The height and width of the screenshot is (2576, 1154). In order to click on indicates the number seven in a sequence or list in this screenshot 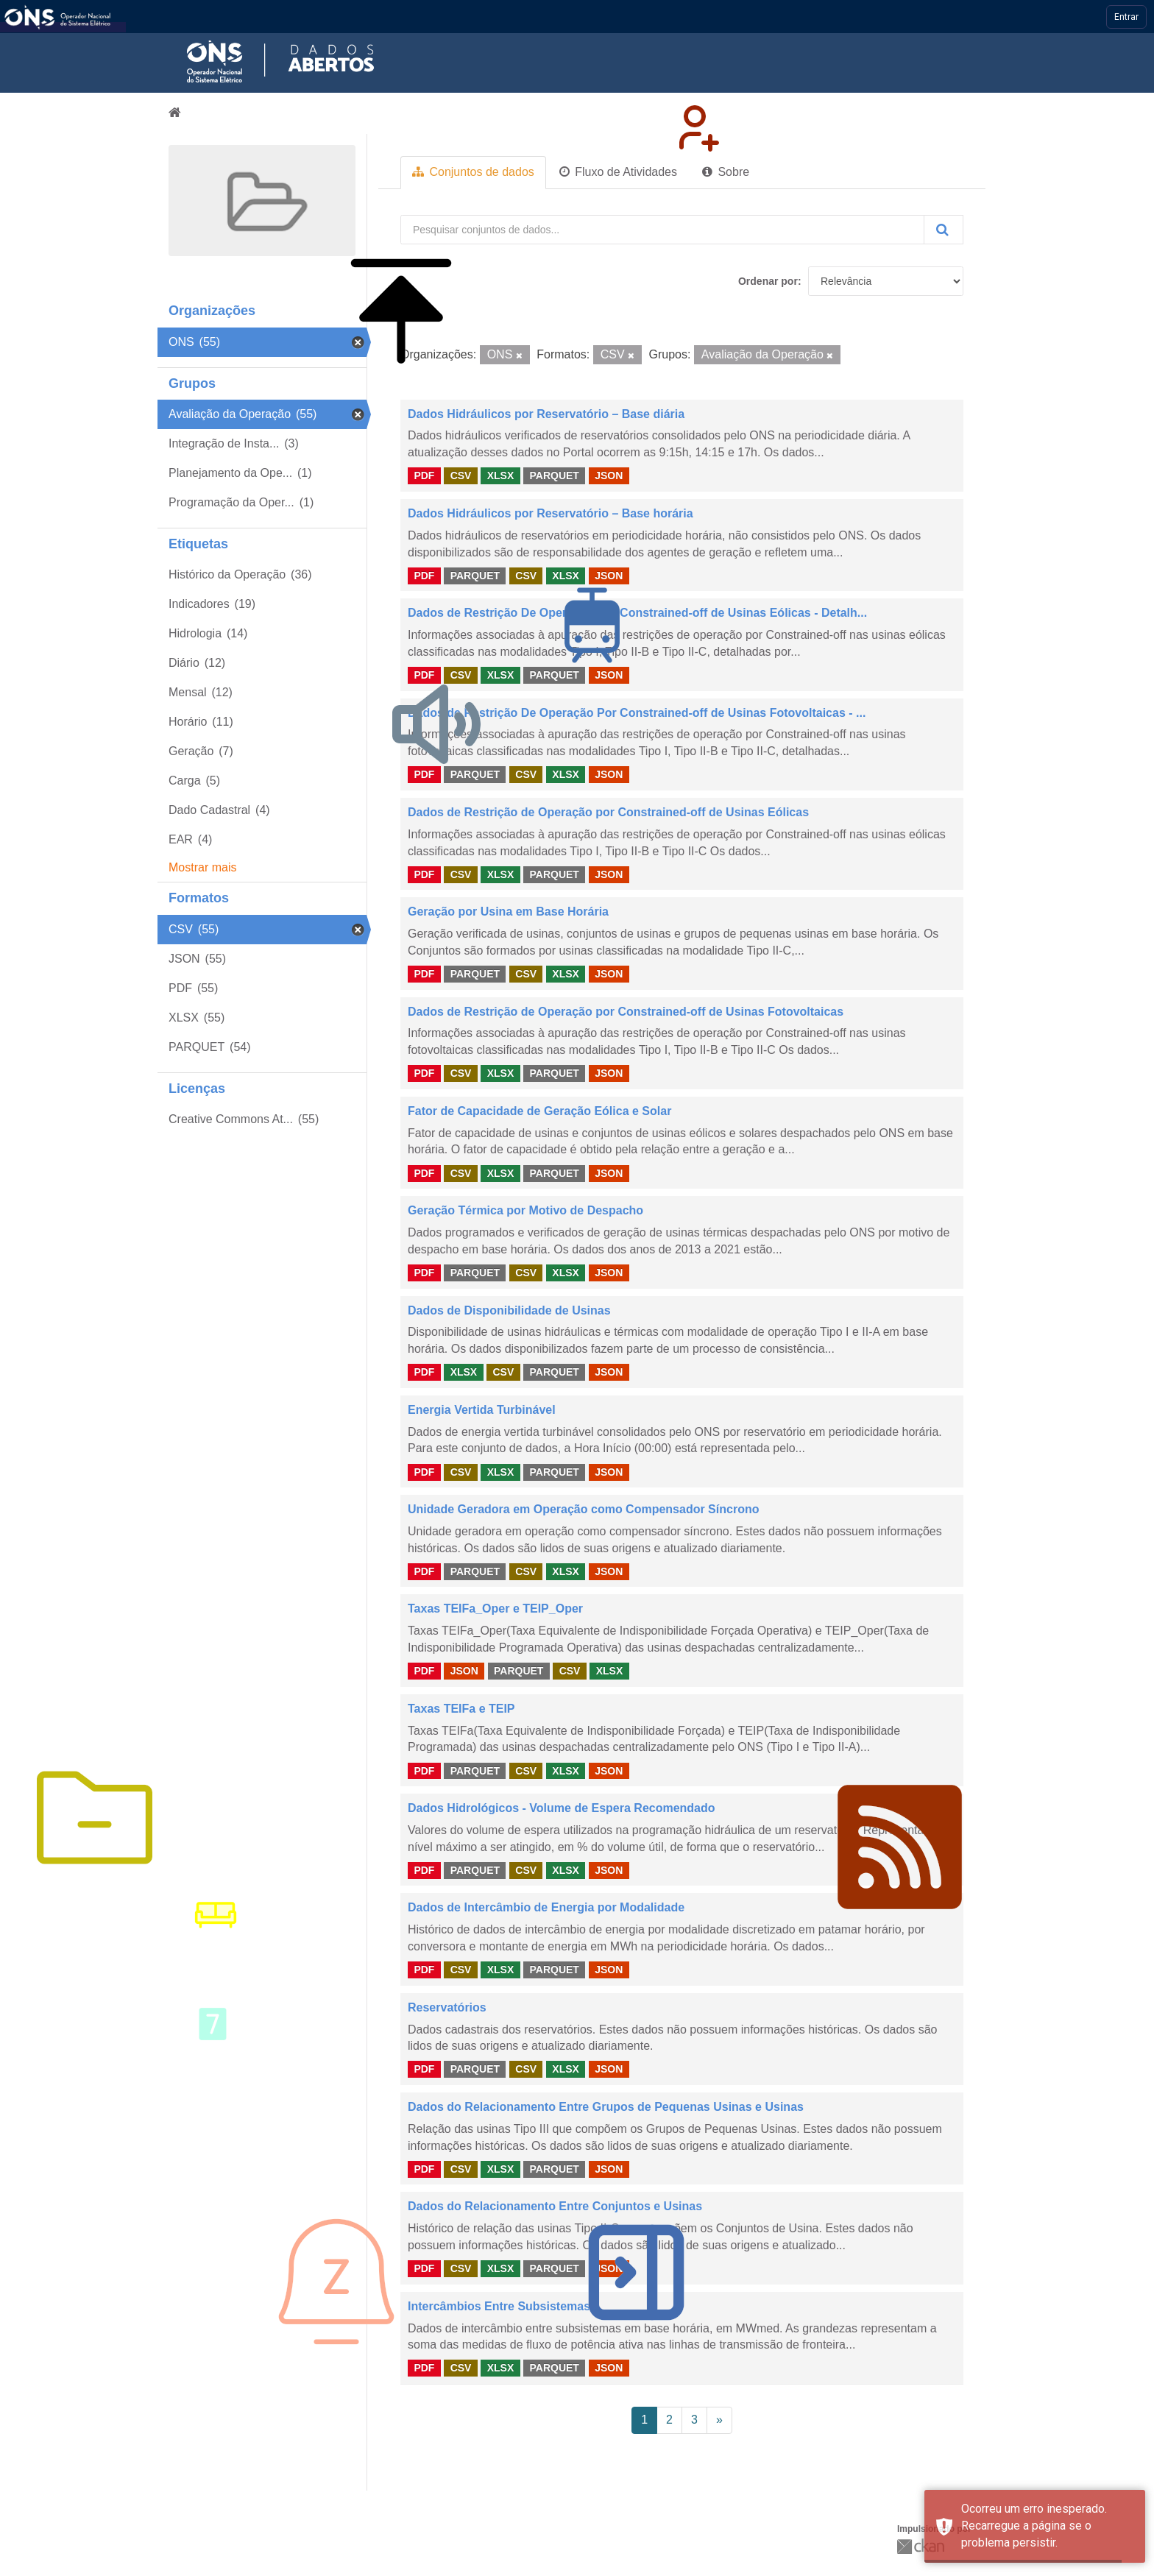, I will do `click(213, 2024)`.